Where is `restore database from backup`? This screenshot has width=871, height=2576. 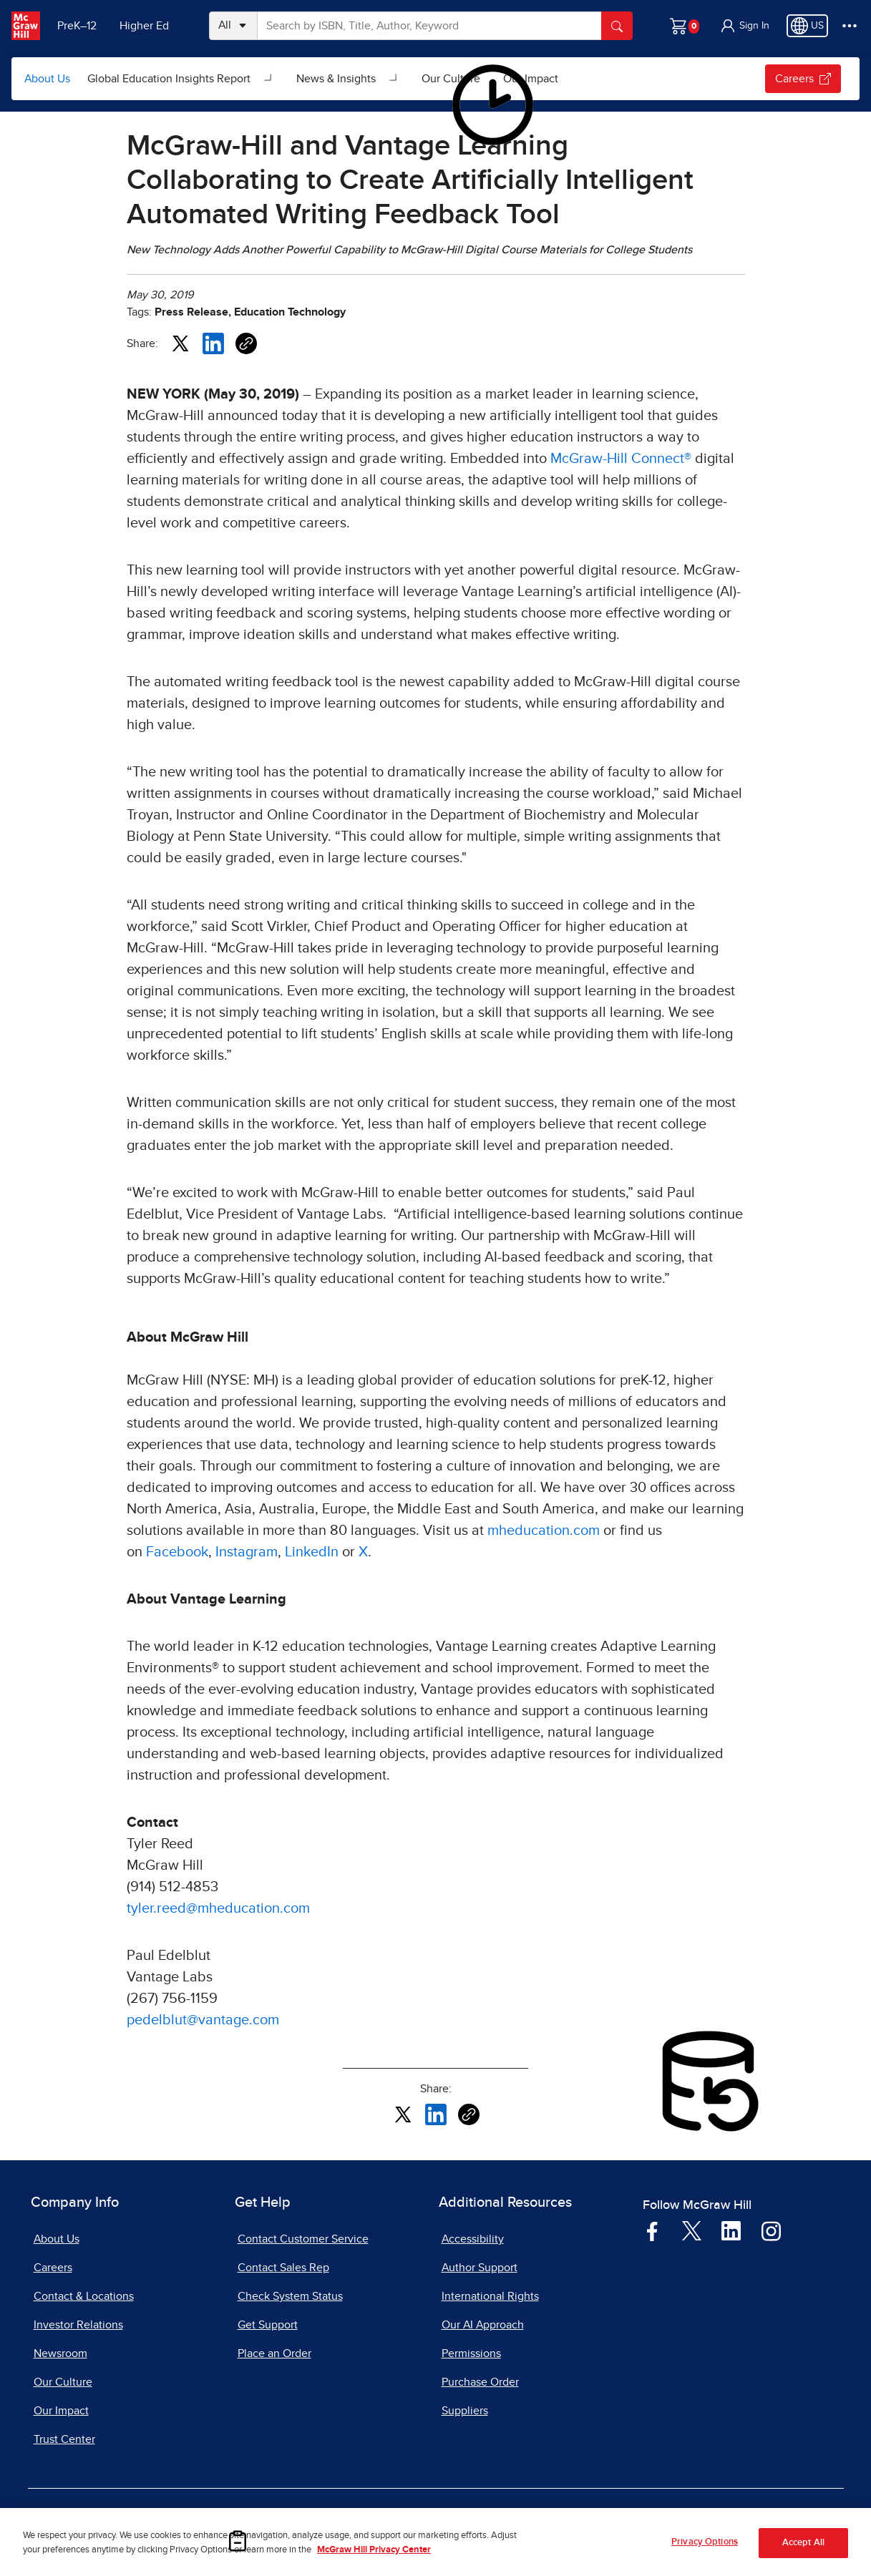
restore database from backup is located at coordinates (708, 2081).